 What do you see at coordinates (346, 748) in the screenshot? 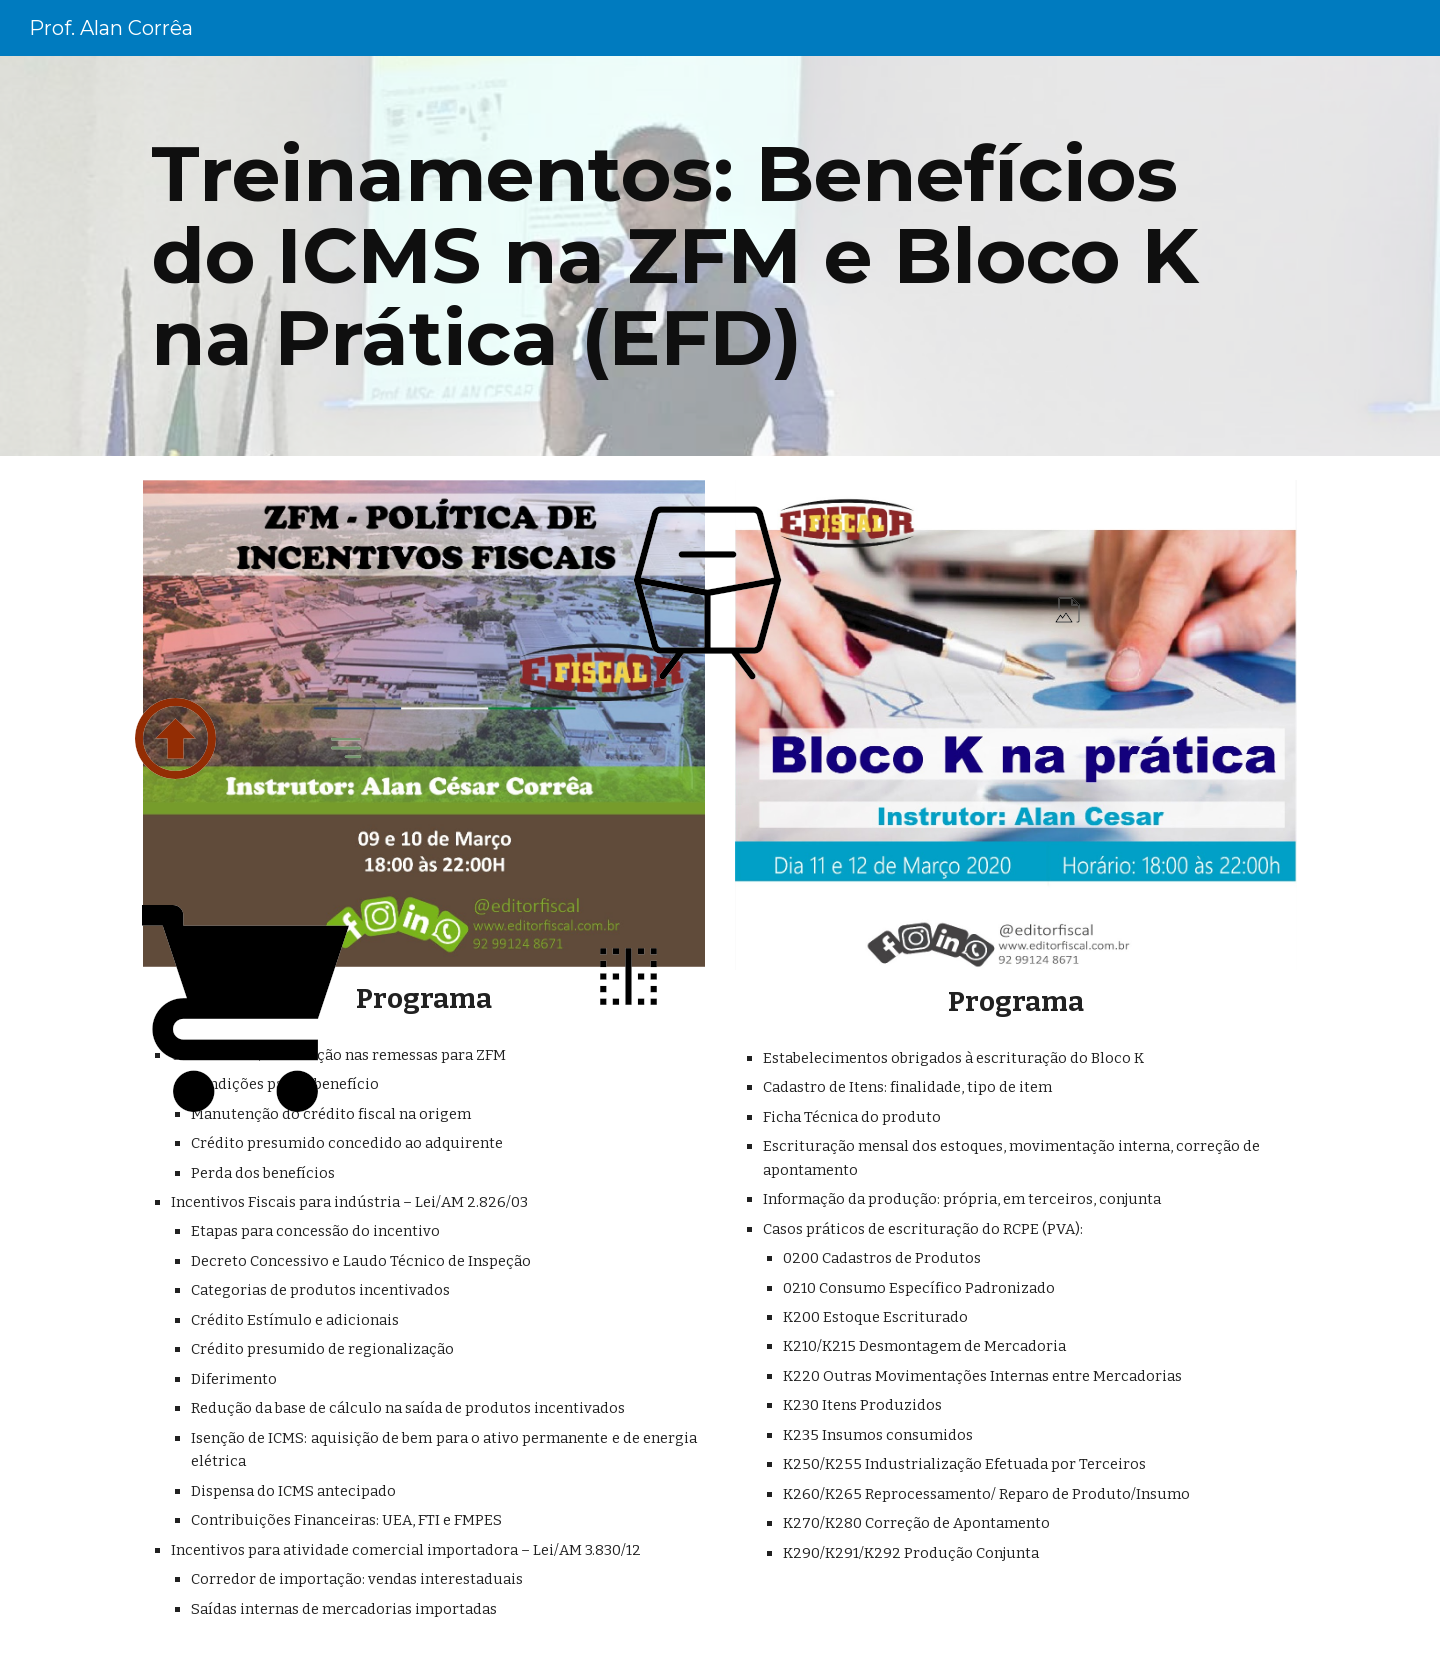
I see `open navigation menu` at bounding box center [346, 748].